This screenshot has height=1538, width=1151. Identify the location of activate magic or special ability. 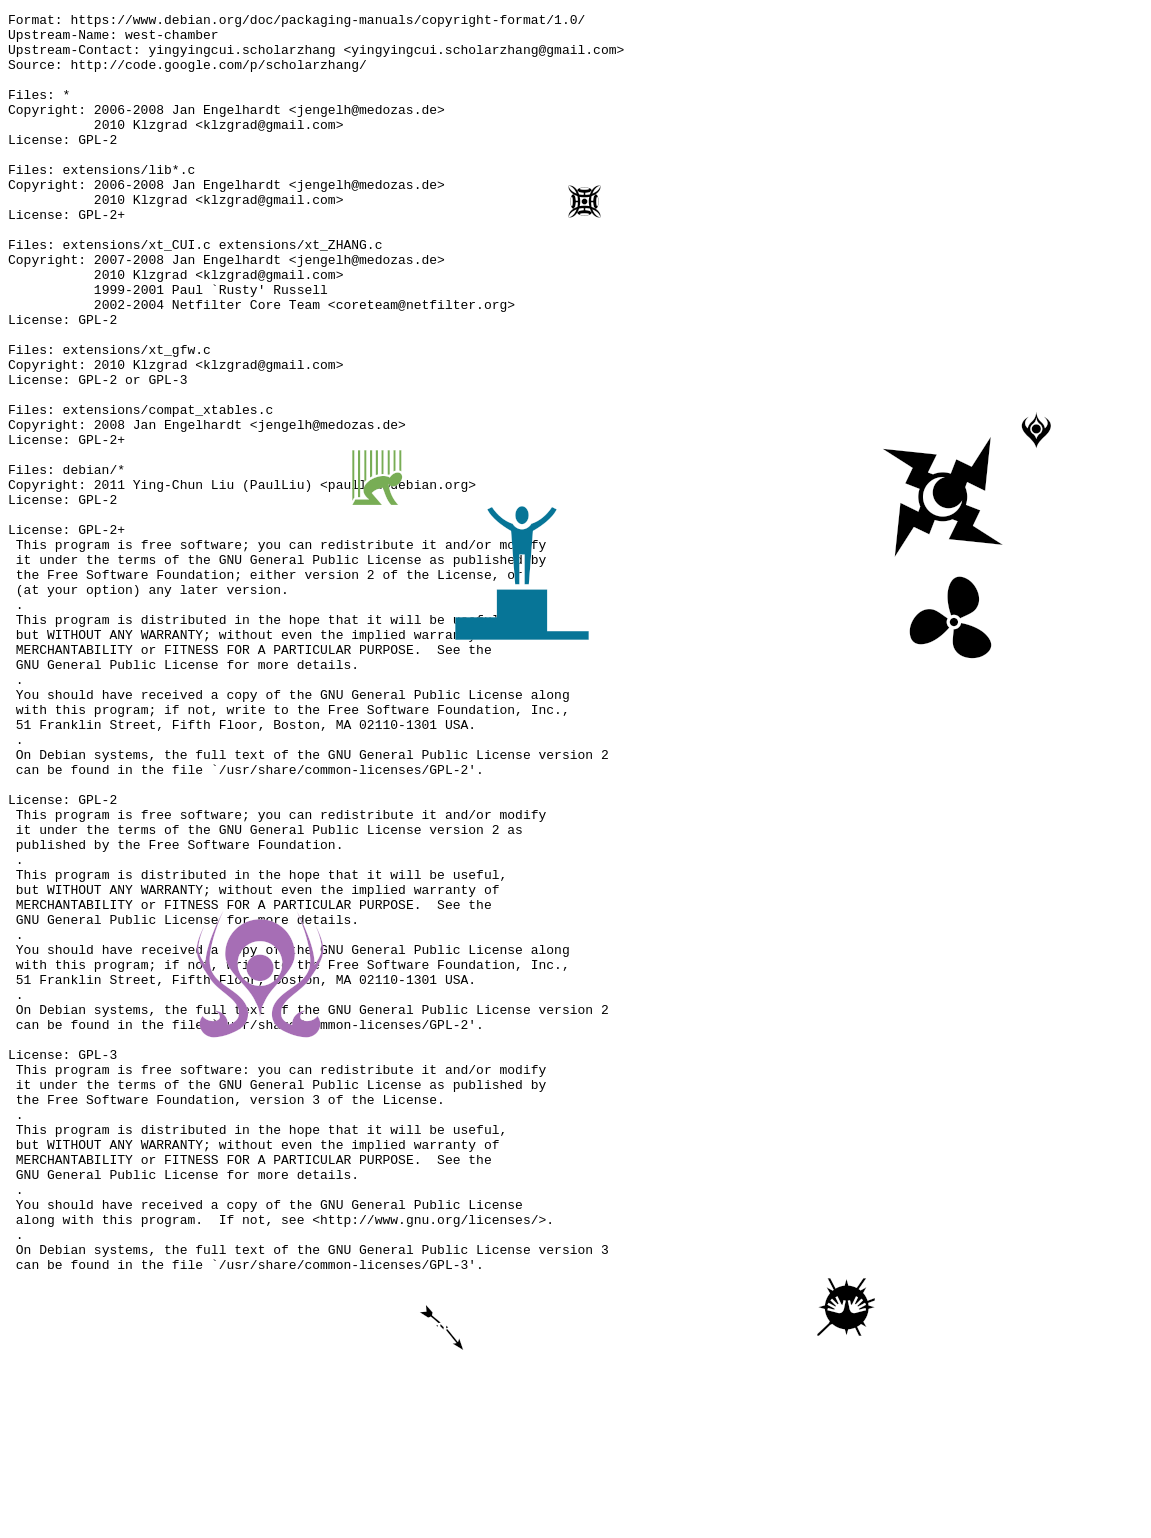
(846, 1307).